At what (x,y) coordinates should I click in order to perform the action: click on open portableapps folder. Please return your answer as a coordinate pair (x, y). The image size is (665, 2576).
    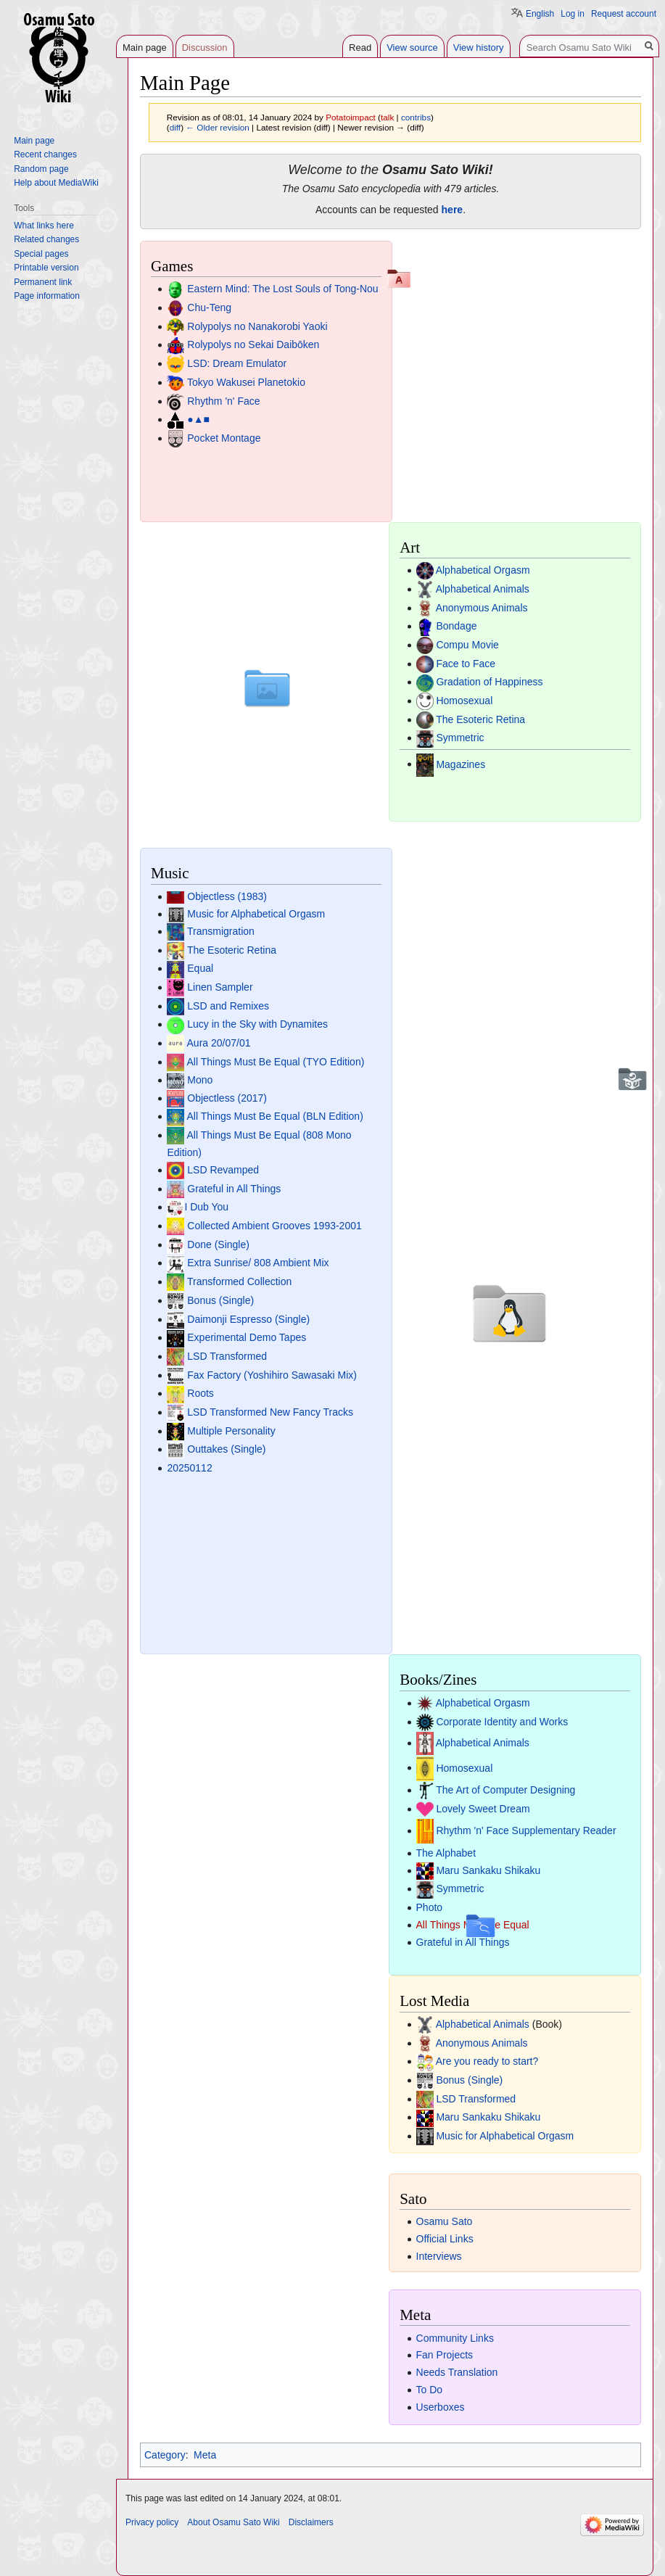
    Looking at the image, I should click on (632, 1080).